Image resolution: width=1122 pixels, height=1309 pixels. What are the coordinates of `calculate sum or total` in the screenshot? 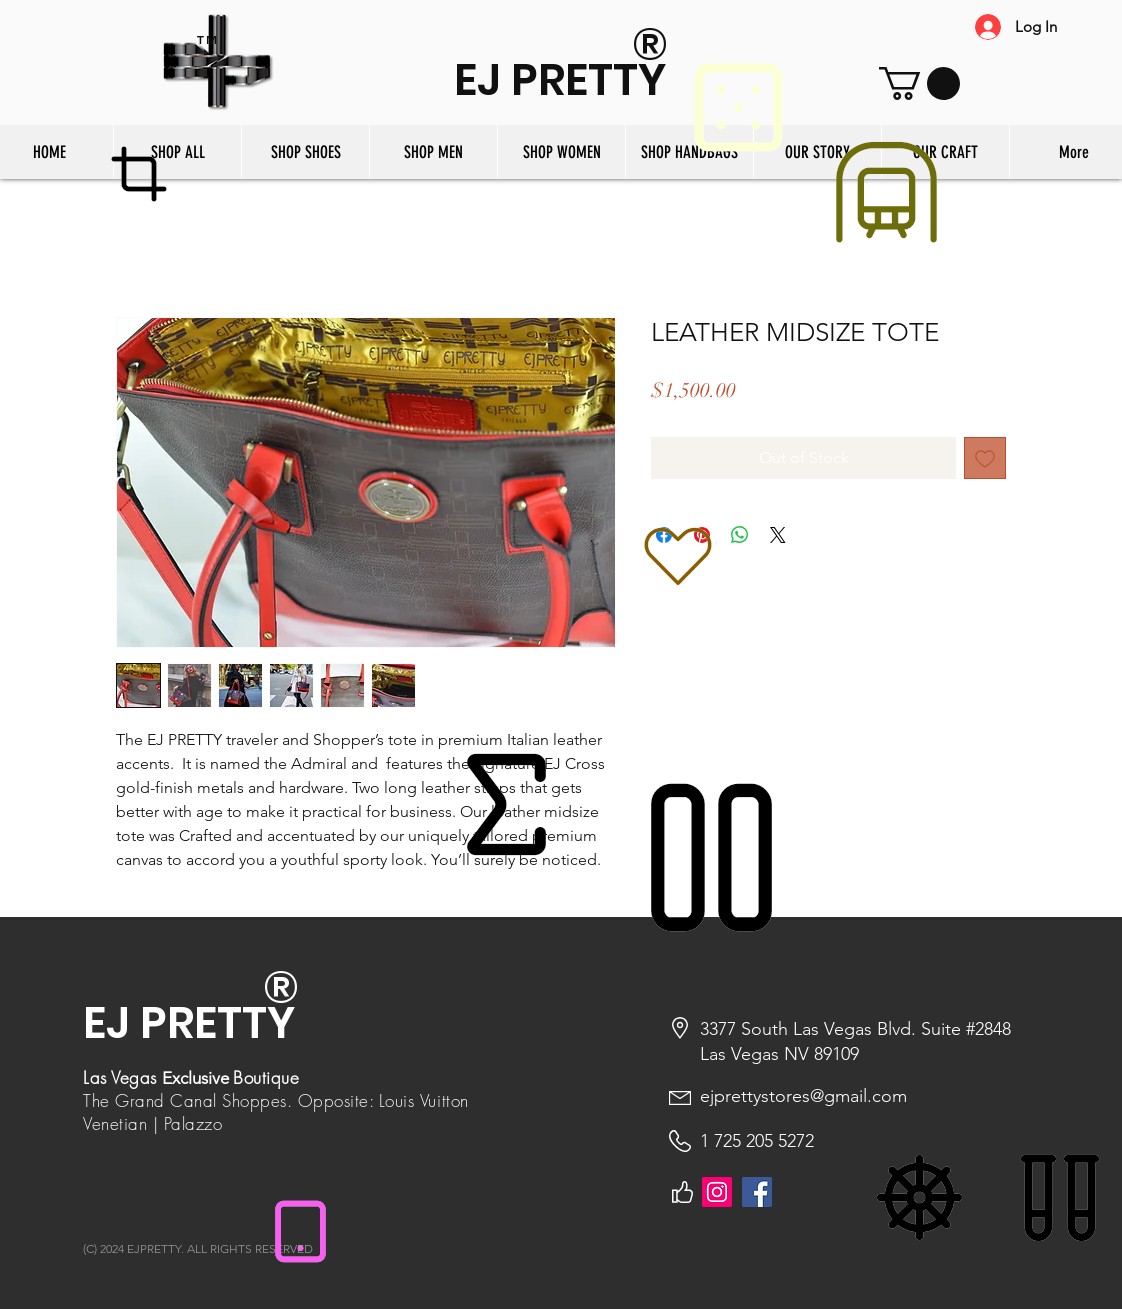 It's located at (506, 804).